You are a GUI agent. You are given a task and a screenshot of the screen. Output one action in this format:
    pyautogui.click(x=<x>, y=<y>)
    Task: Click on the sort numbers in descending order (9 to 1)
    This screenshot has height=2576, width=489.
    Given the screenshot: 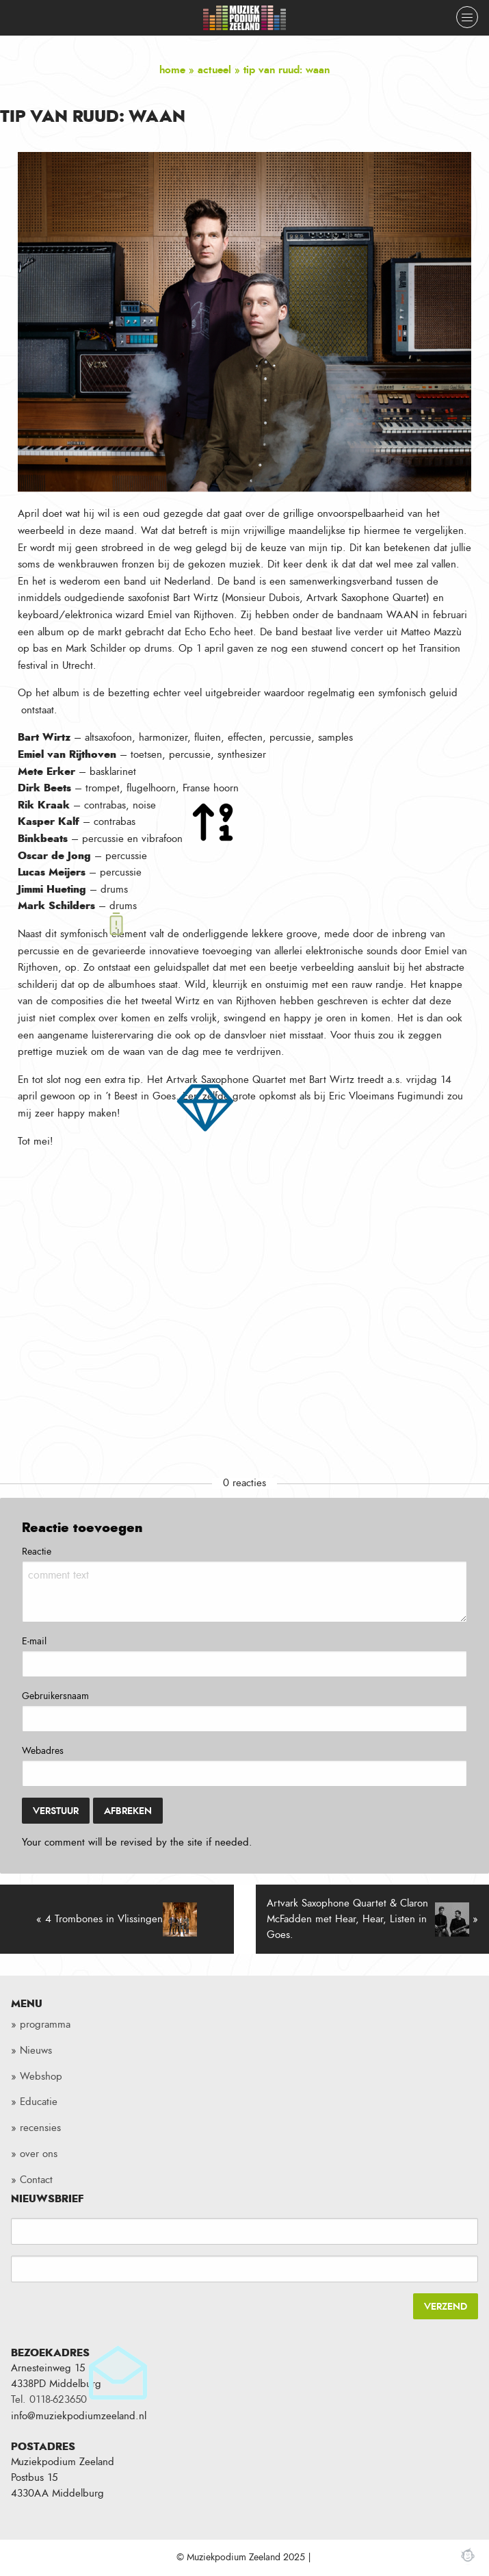 What is the action you would take?
    pyautogui.click(x=214, y=822)
    